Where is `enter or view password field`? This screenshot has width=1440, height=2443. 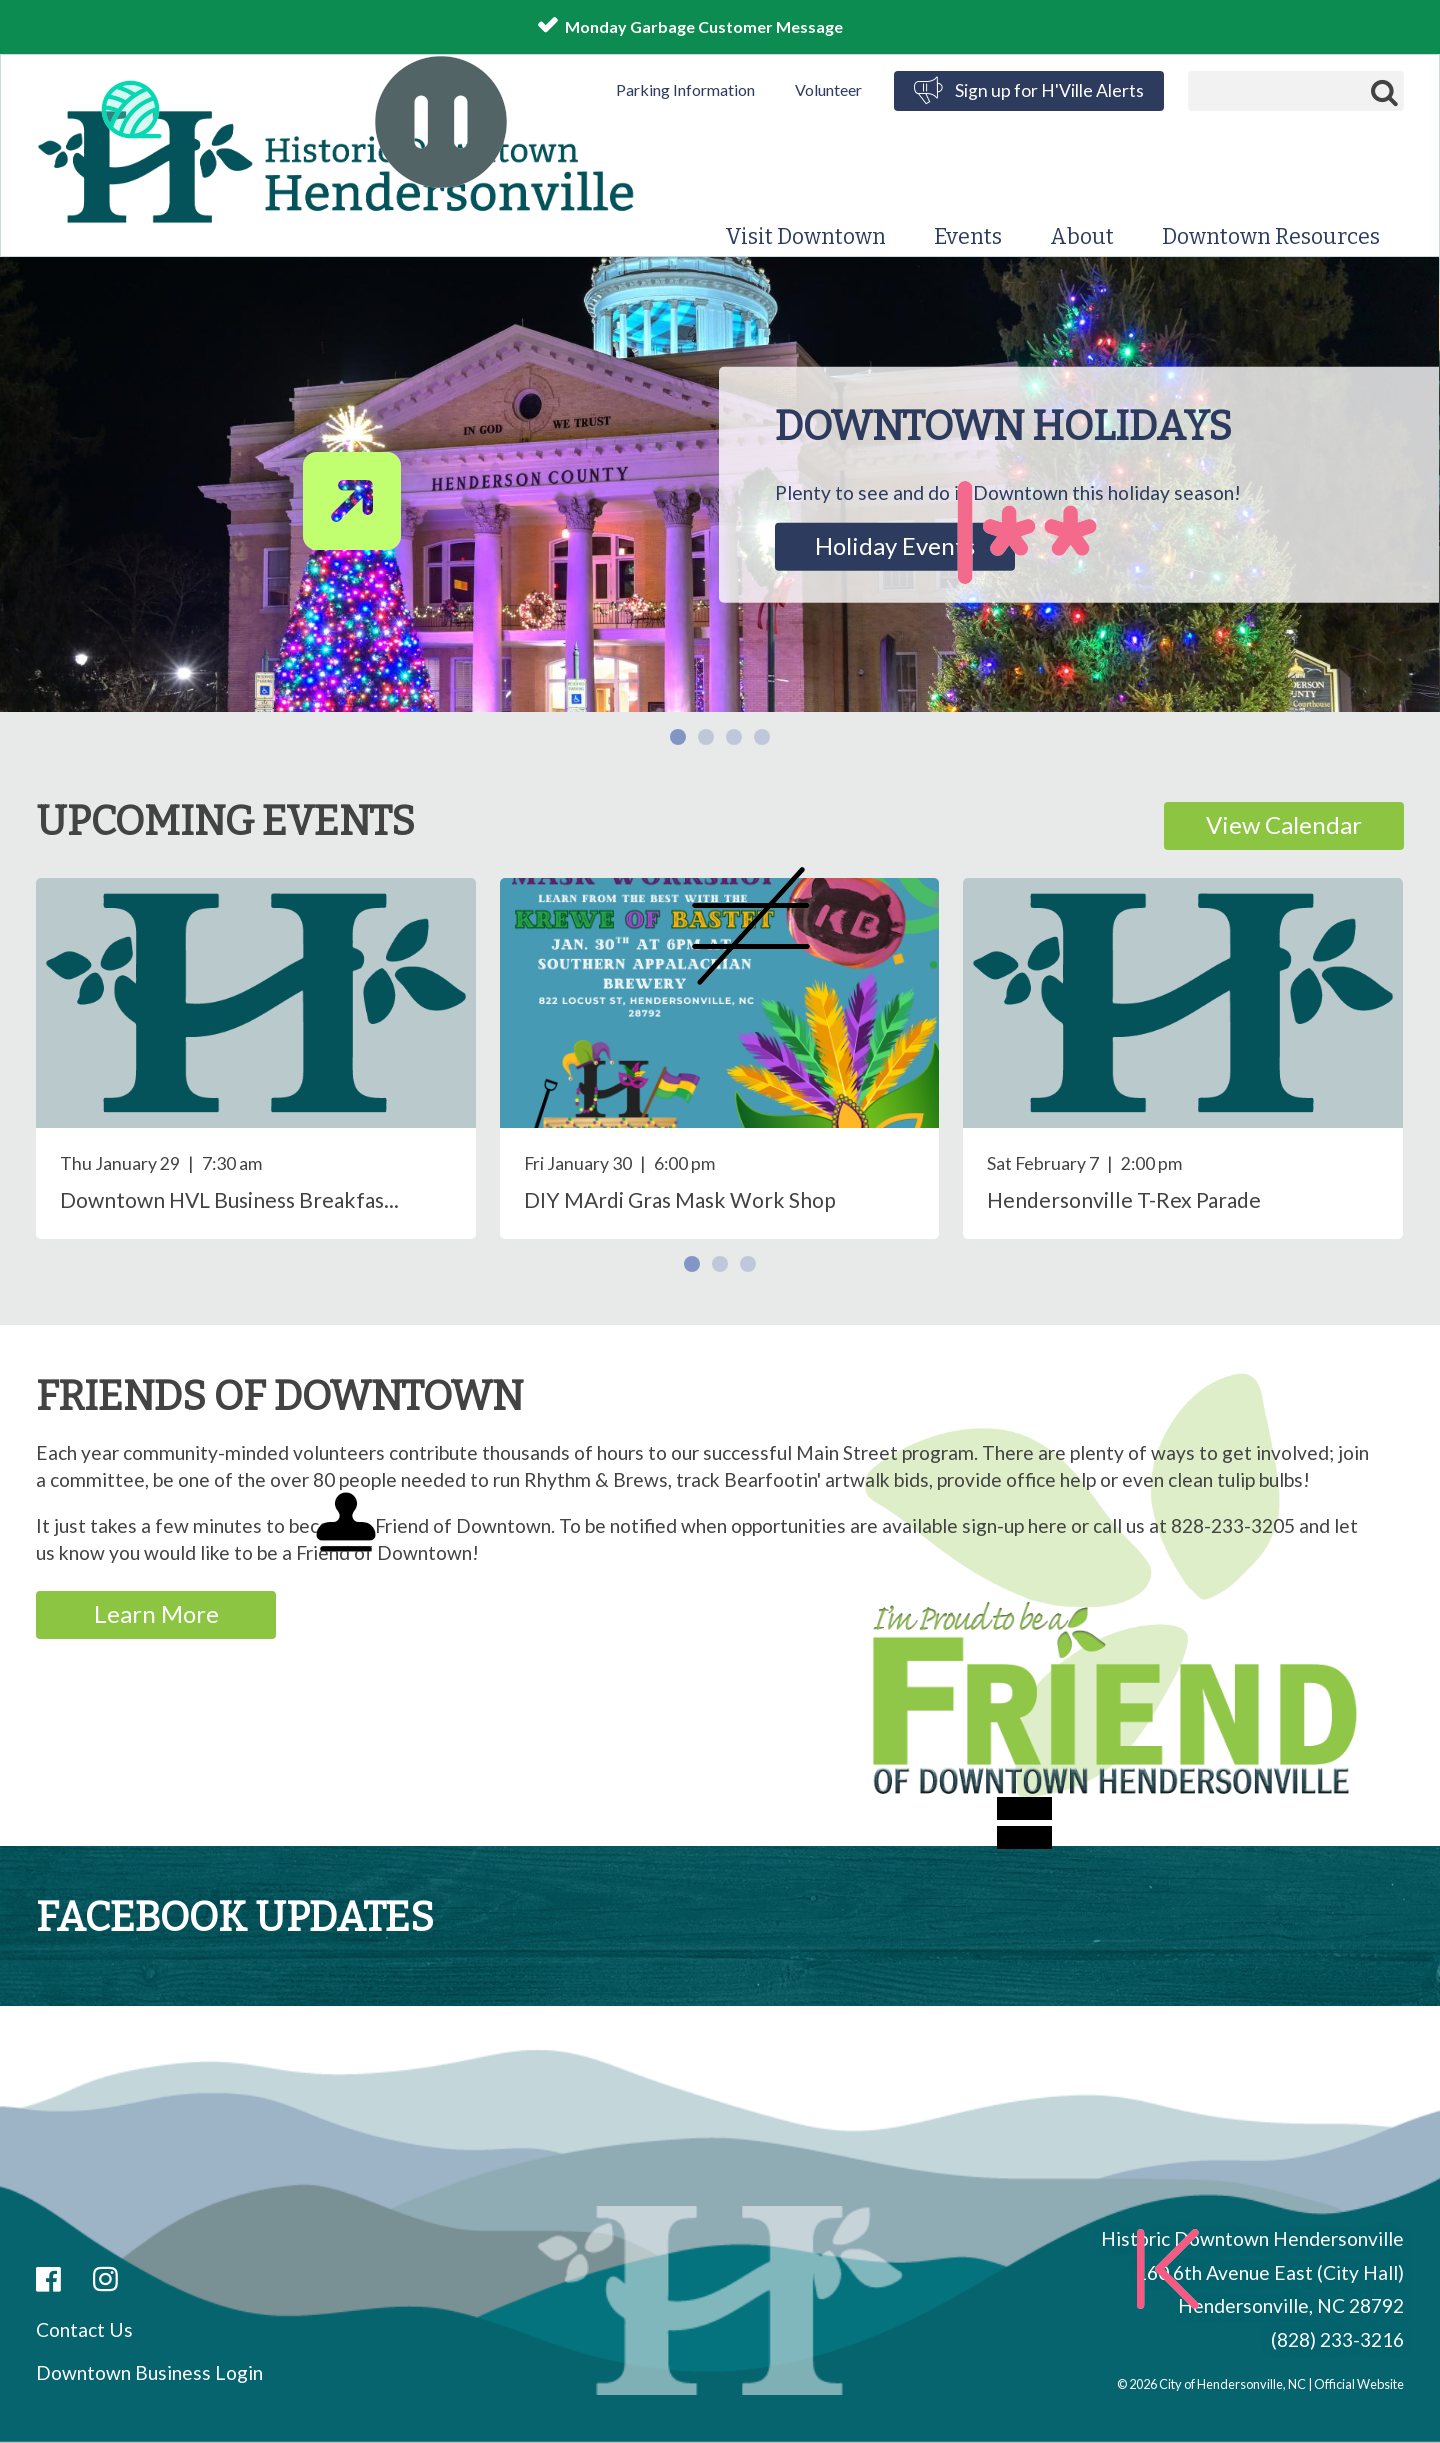
enter or view password field is located at coordinates (1021, 532).